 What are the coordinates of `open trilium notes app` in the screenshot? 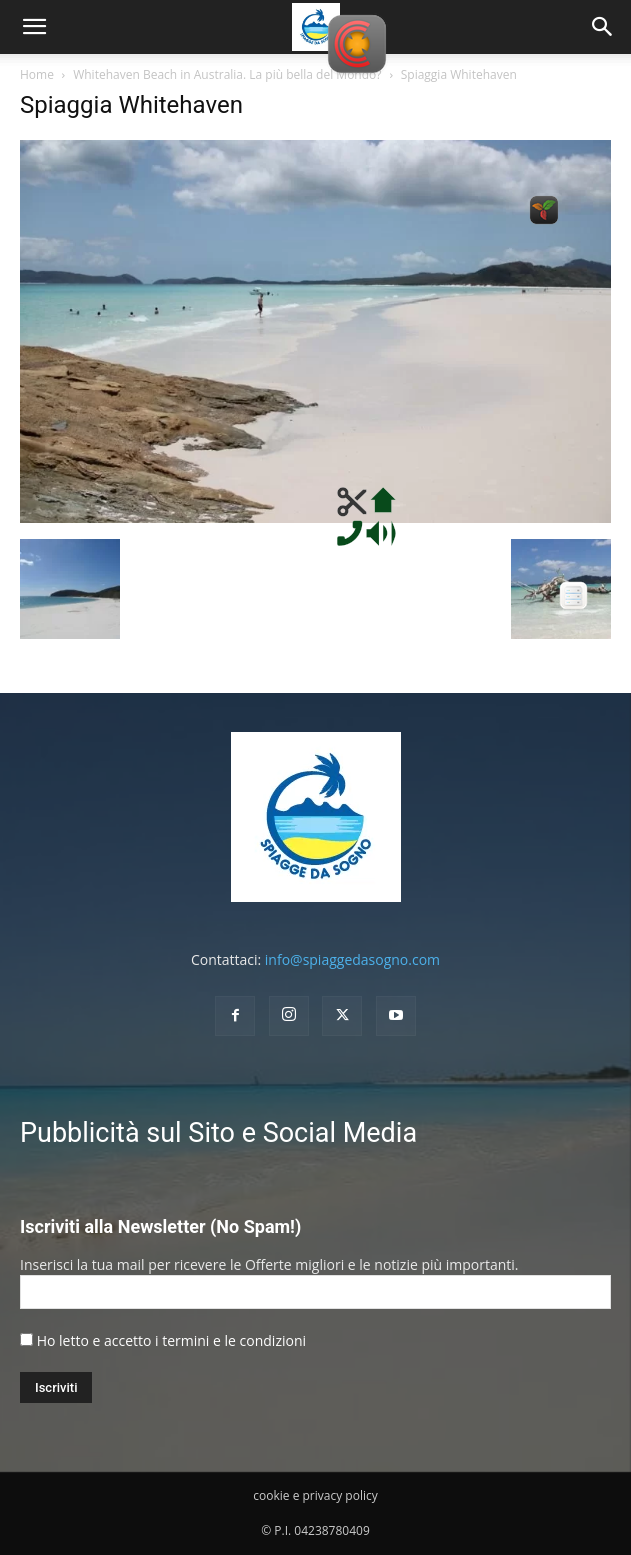 It's located at (544, 210).